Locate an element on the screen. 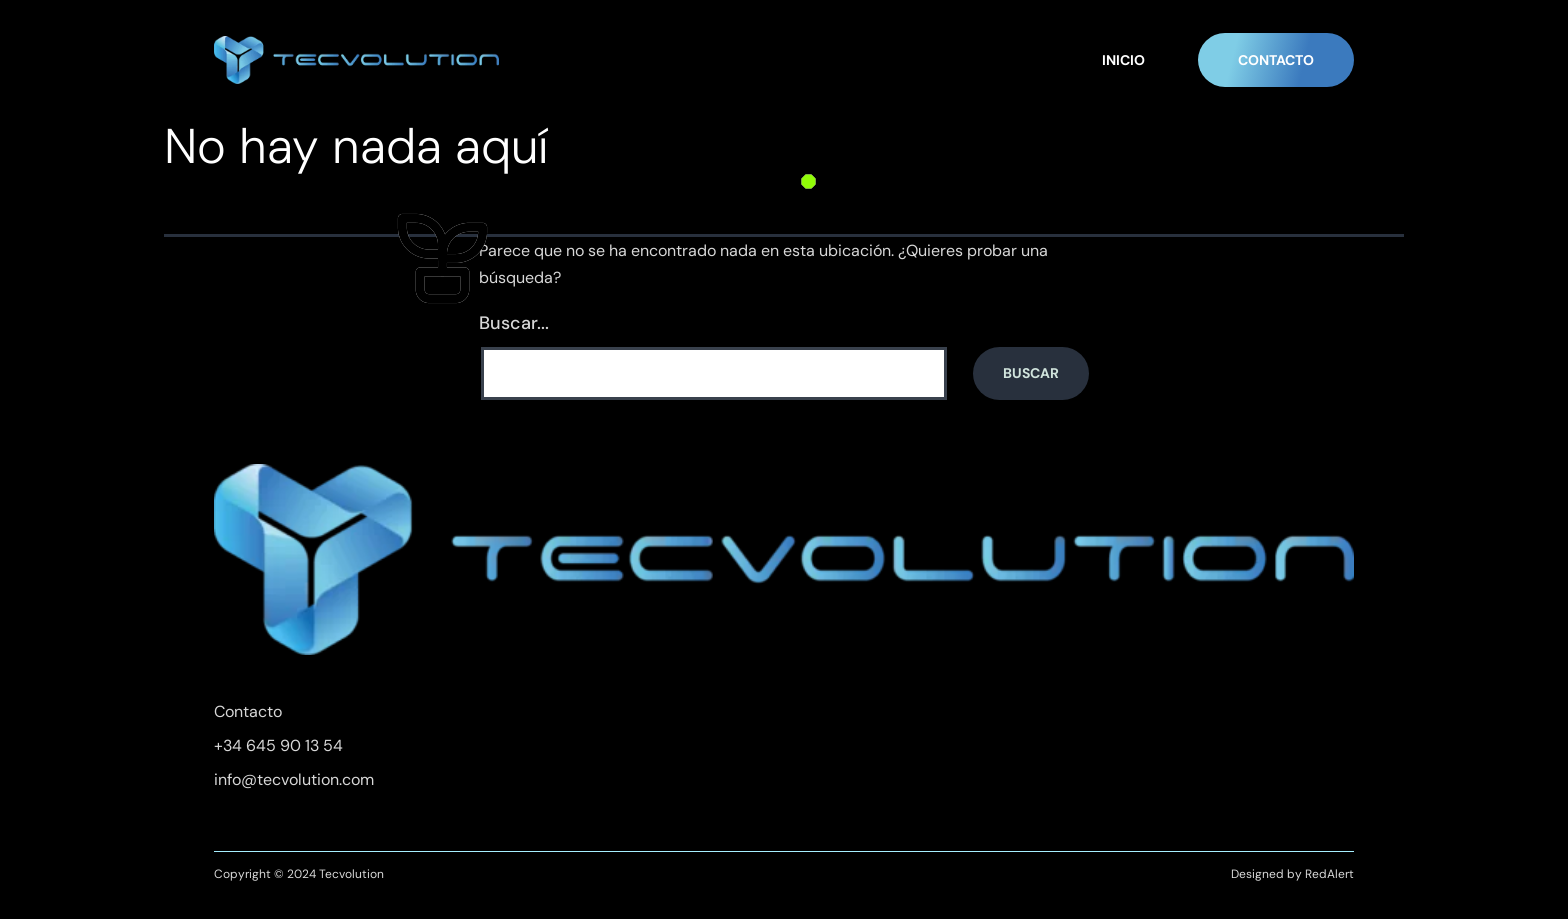  indicates a stop or blocking action is located at coordinates (808, 181).